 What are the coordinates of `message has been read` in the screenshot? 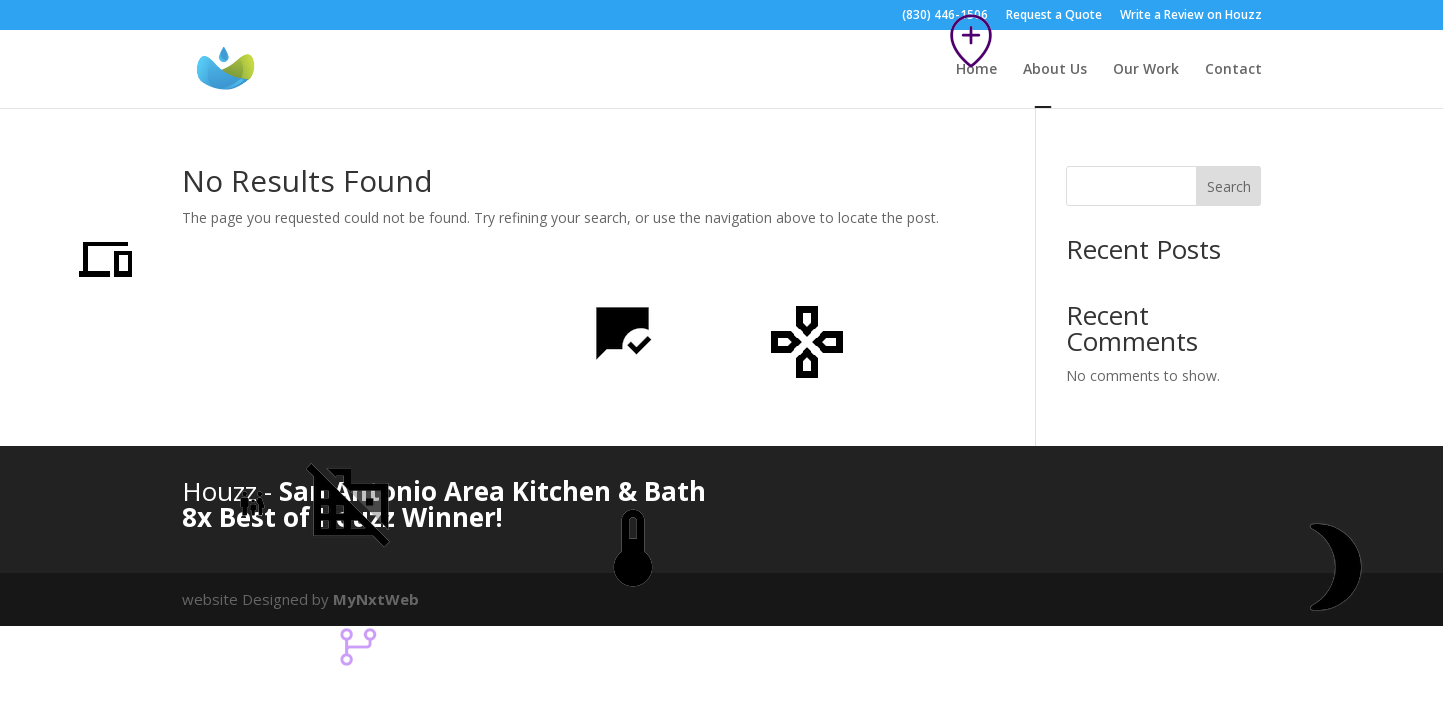 It's located at (622, 333).